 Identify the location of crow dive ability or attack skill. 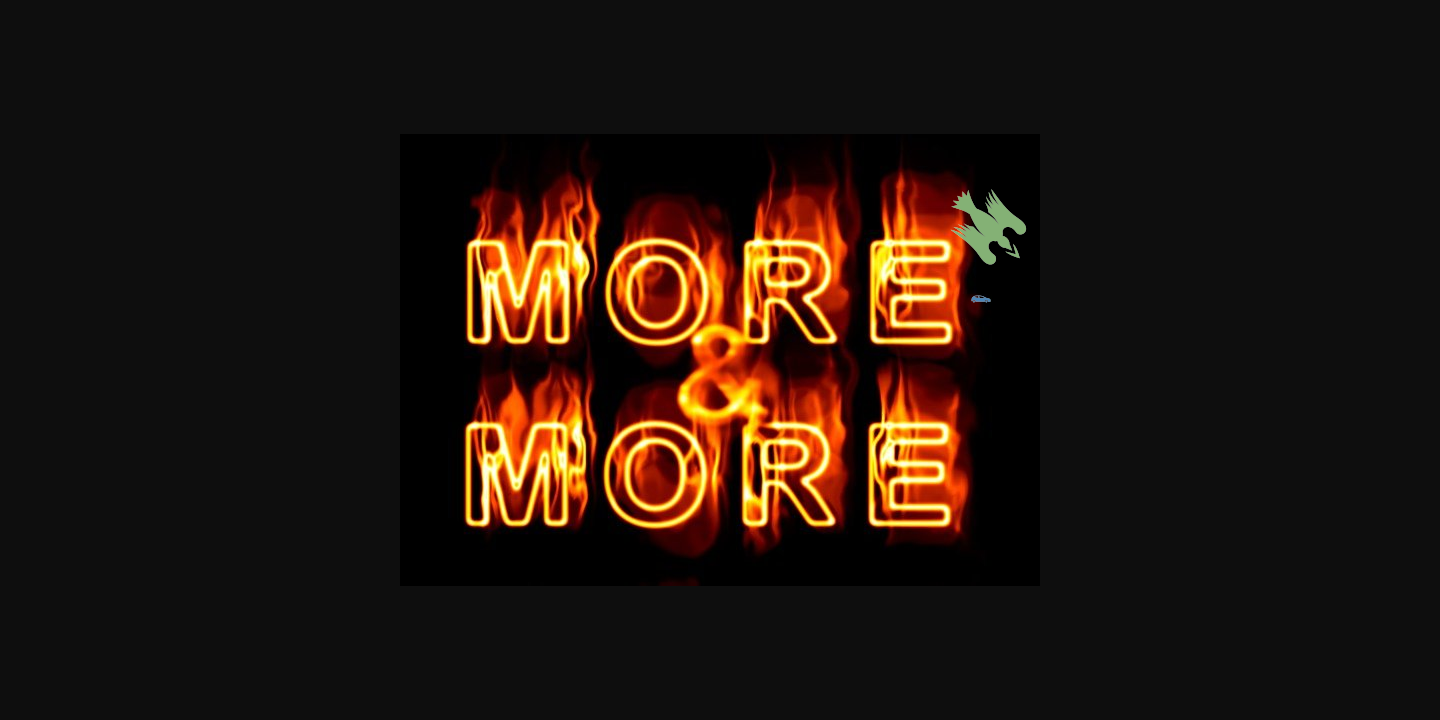
(989, 227).